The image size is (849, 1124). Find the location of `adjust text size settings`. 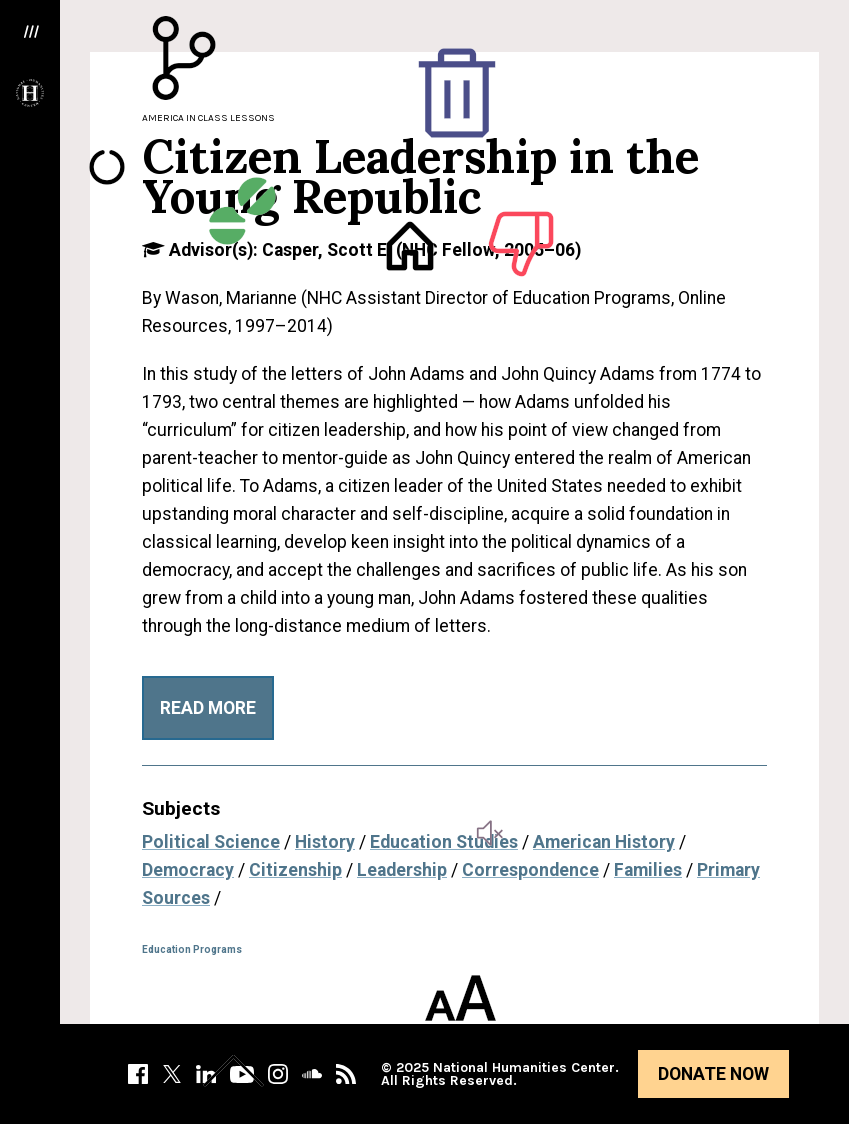

adjust text size settings is located at coordinates (460, 995).